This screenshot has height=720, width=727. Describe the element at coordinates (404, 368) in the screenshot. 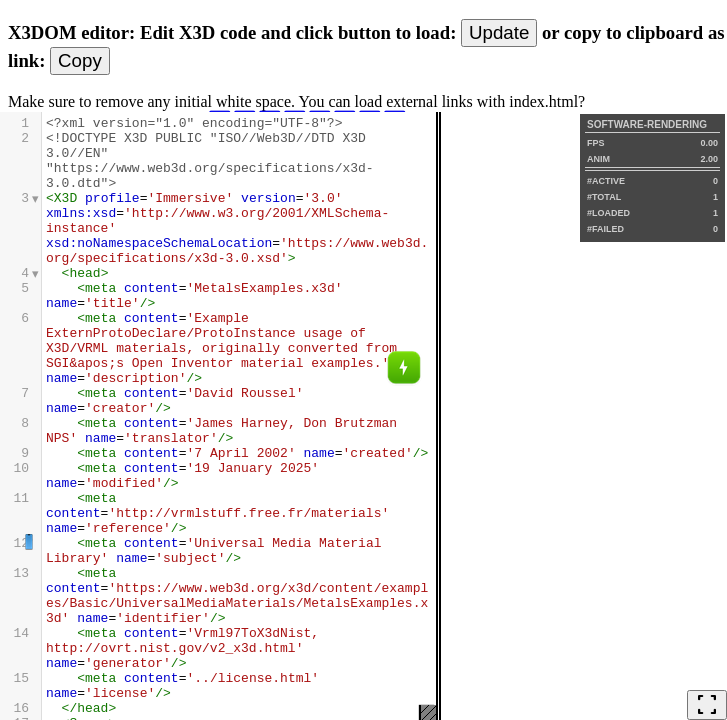

I see `access power management settings` at that location.